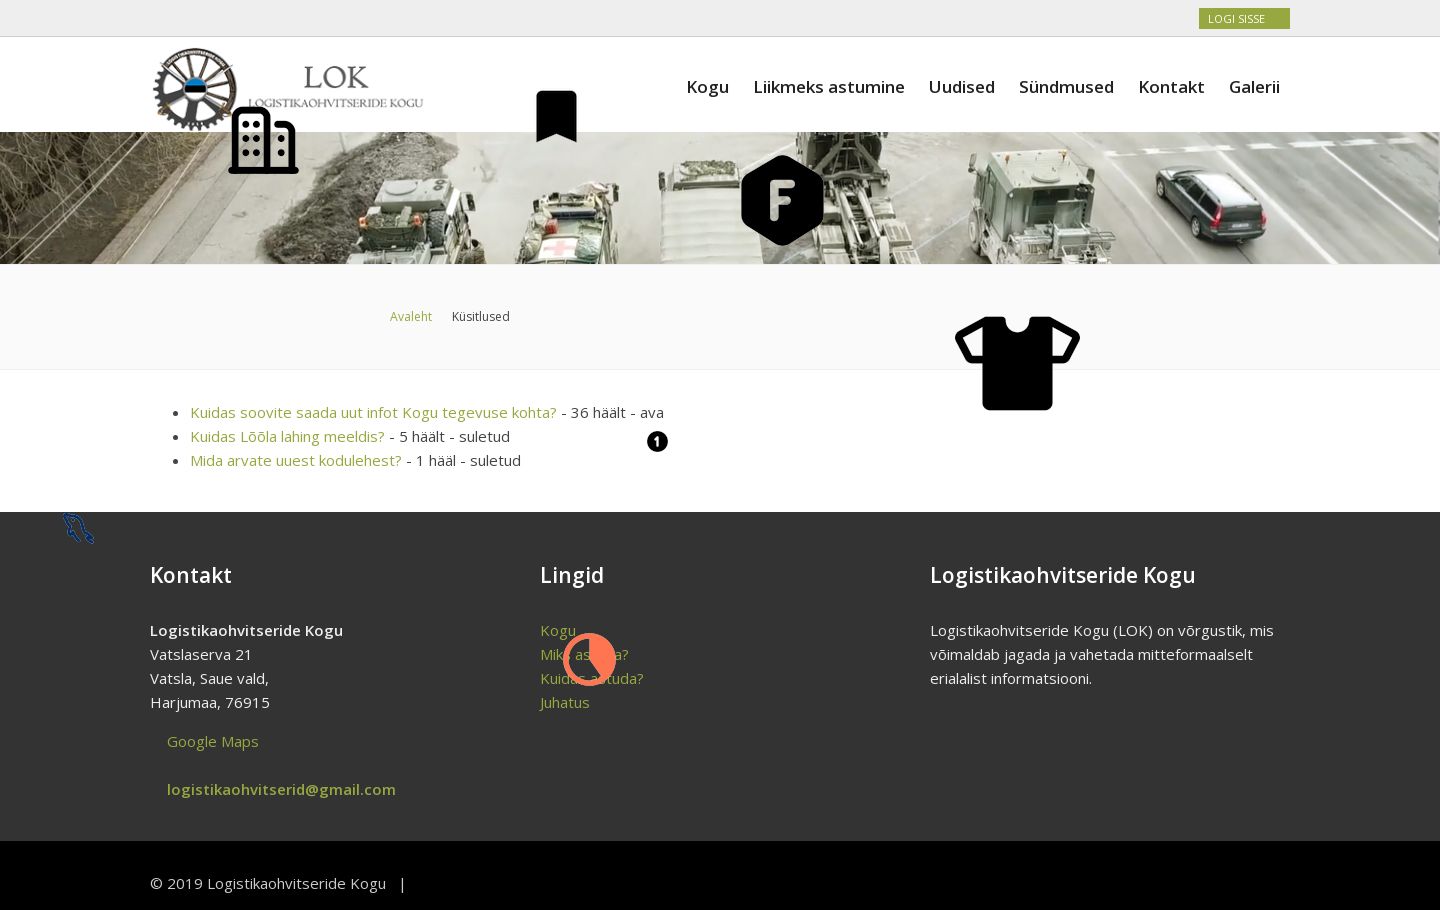 Image resolution: width=1440 pixels, height=910 pixels. I want to click on connect to mysql database, so click(77, 527).